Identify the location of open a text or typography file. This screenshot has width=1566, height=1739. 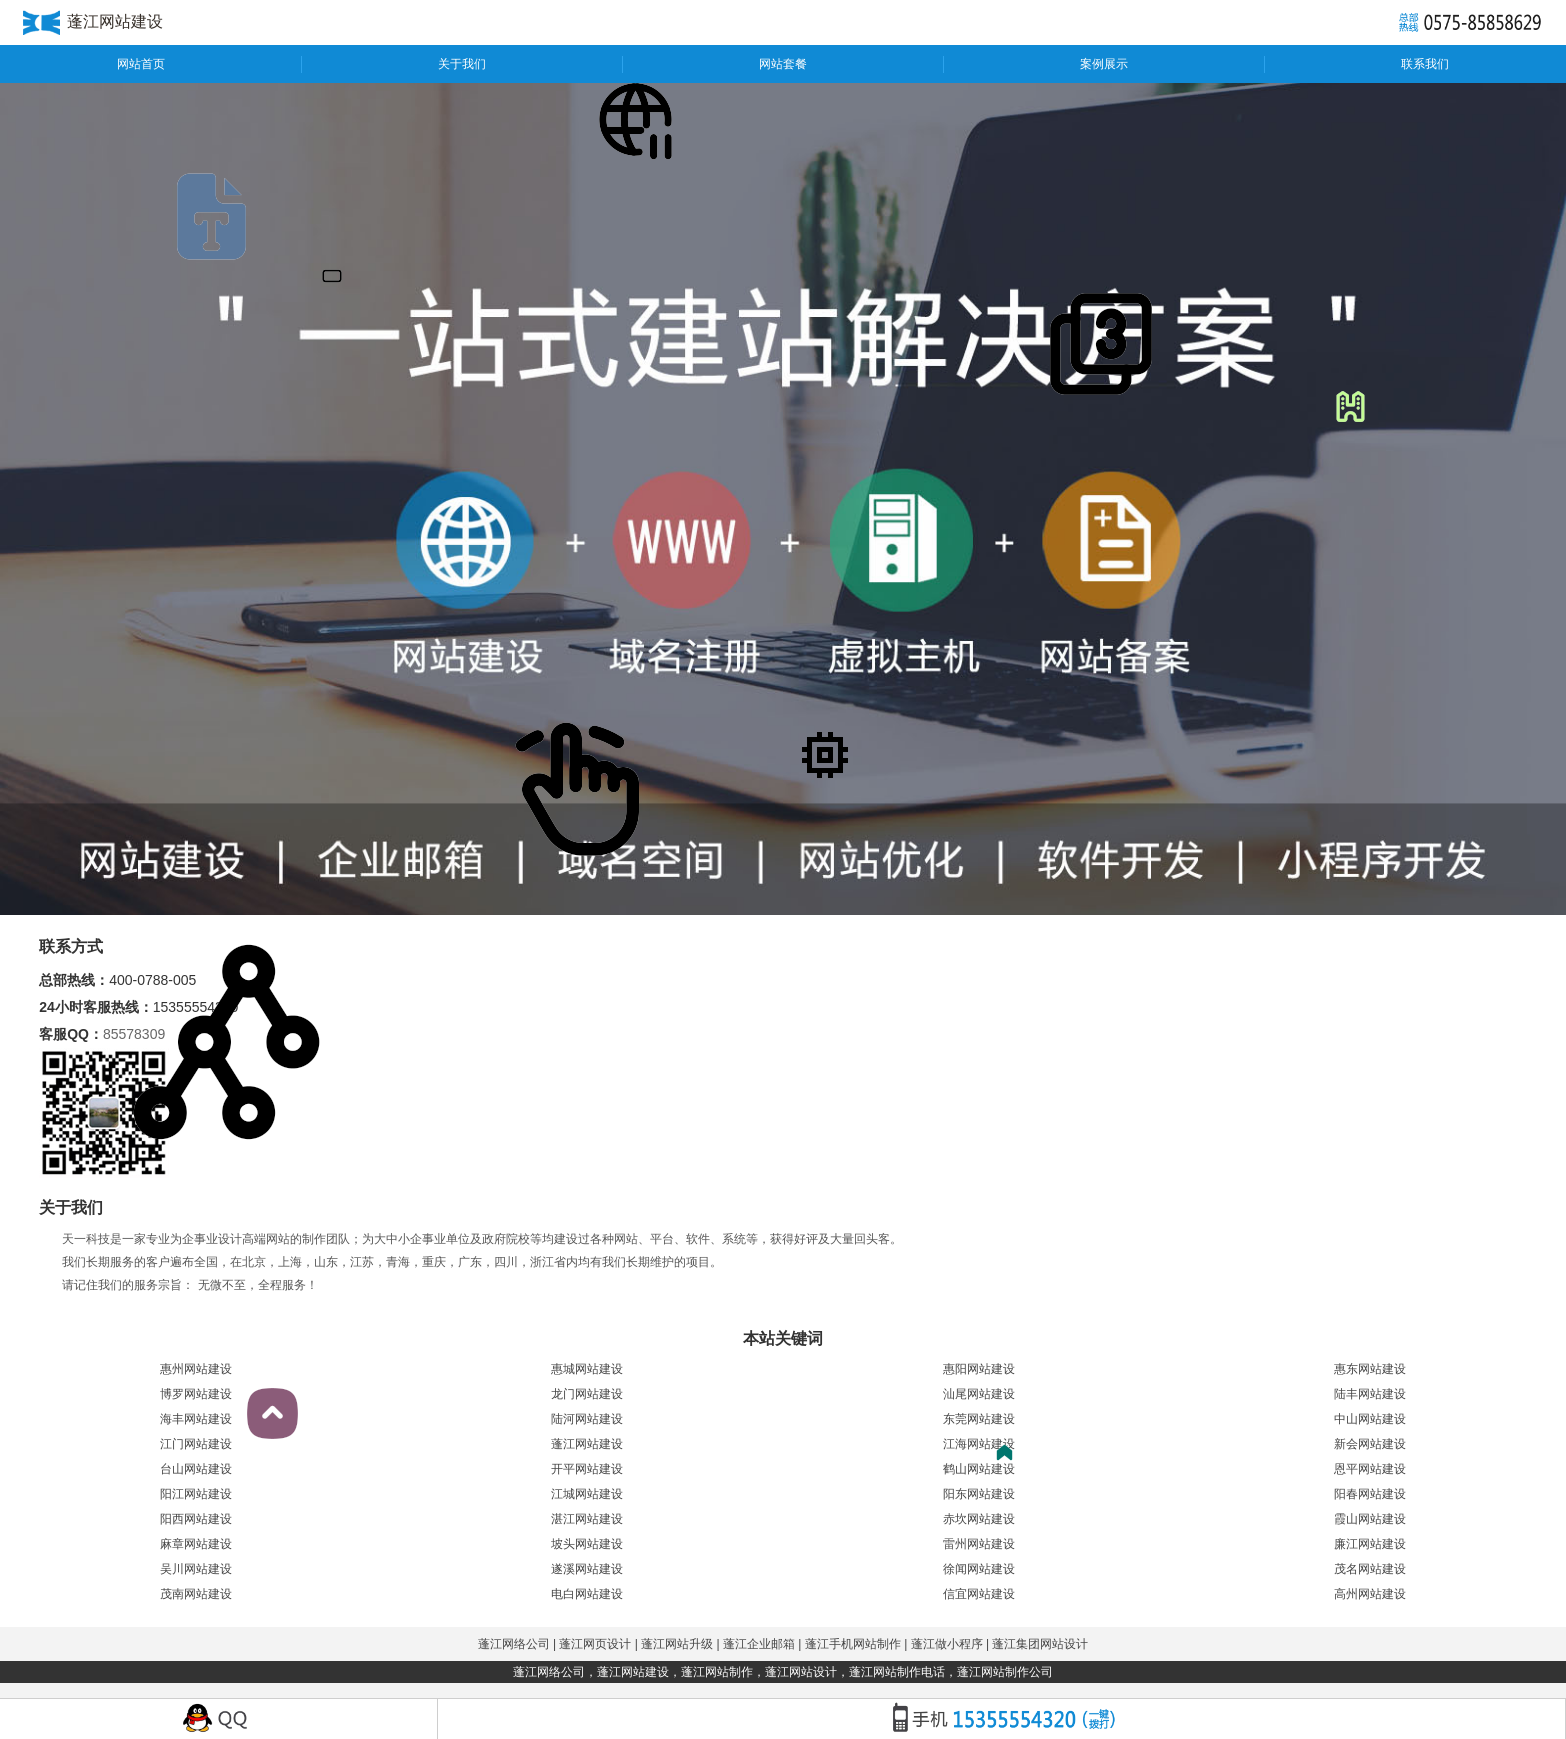
(211, 216).